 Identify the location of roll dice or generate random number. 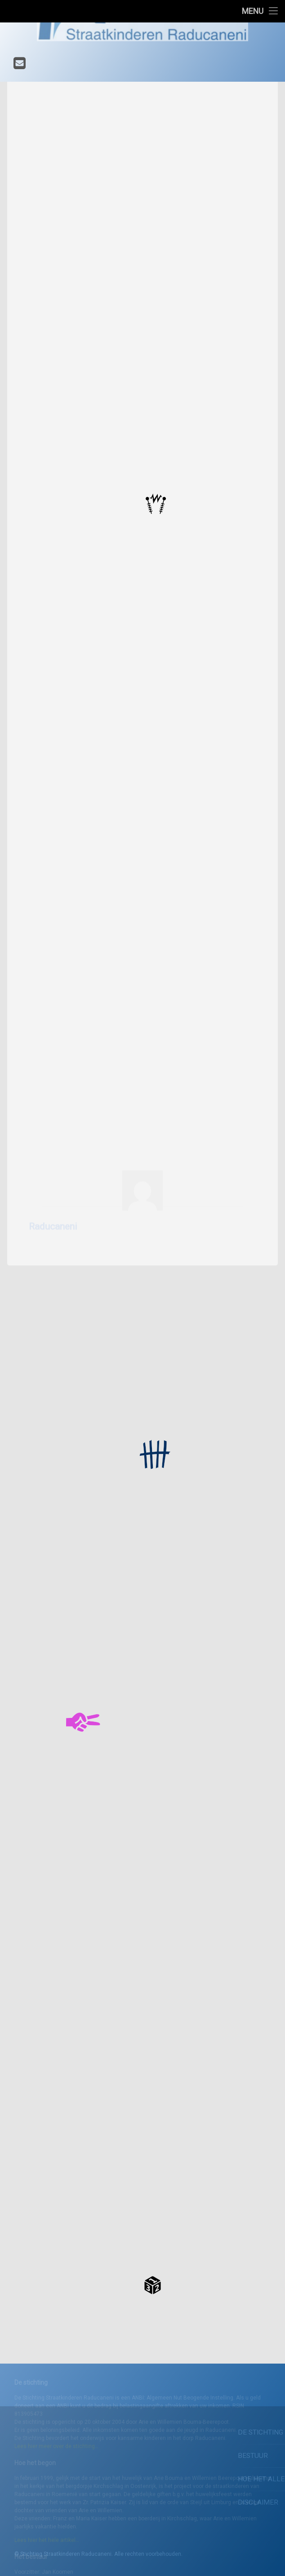
(152, 2285).